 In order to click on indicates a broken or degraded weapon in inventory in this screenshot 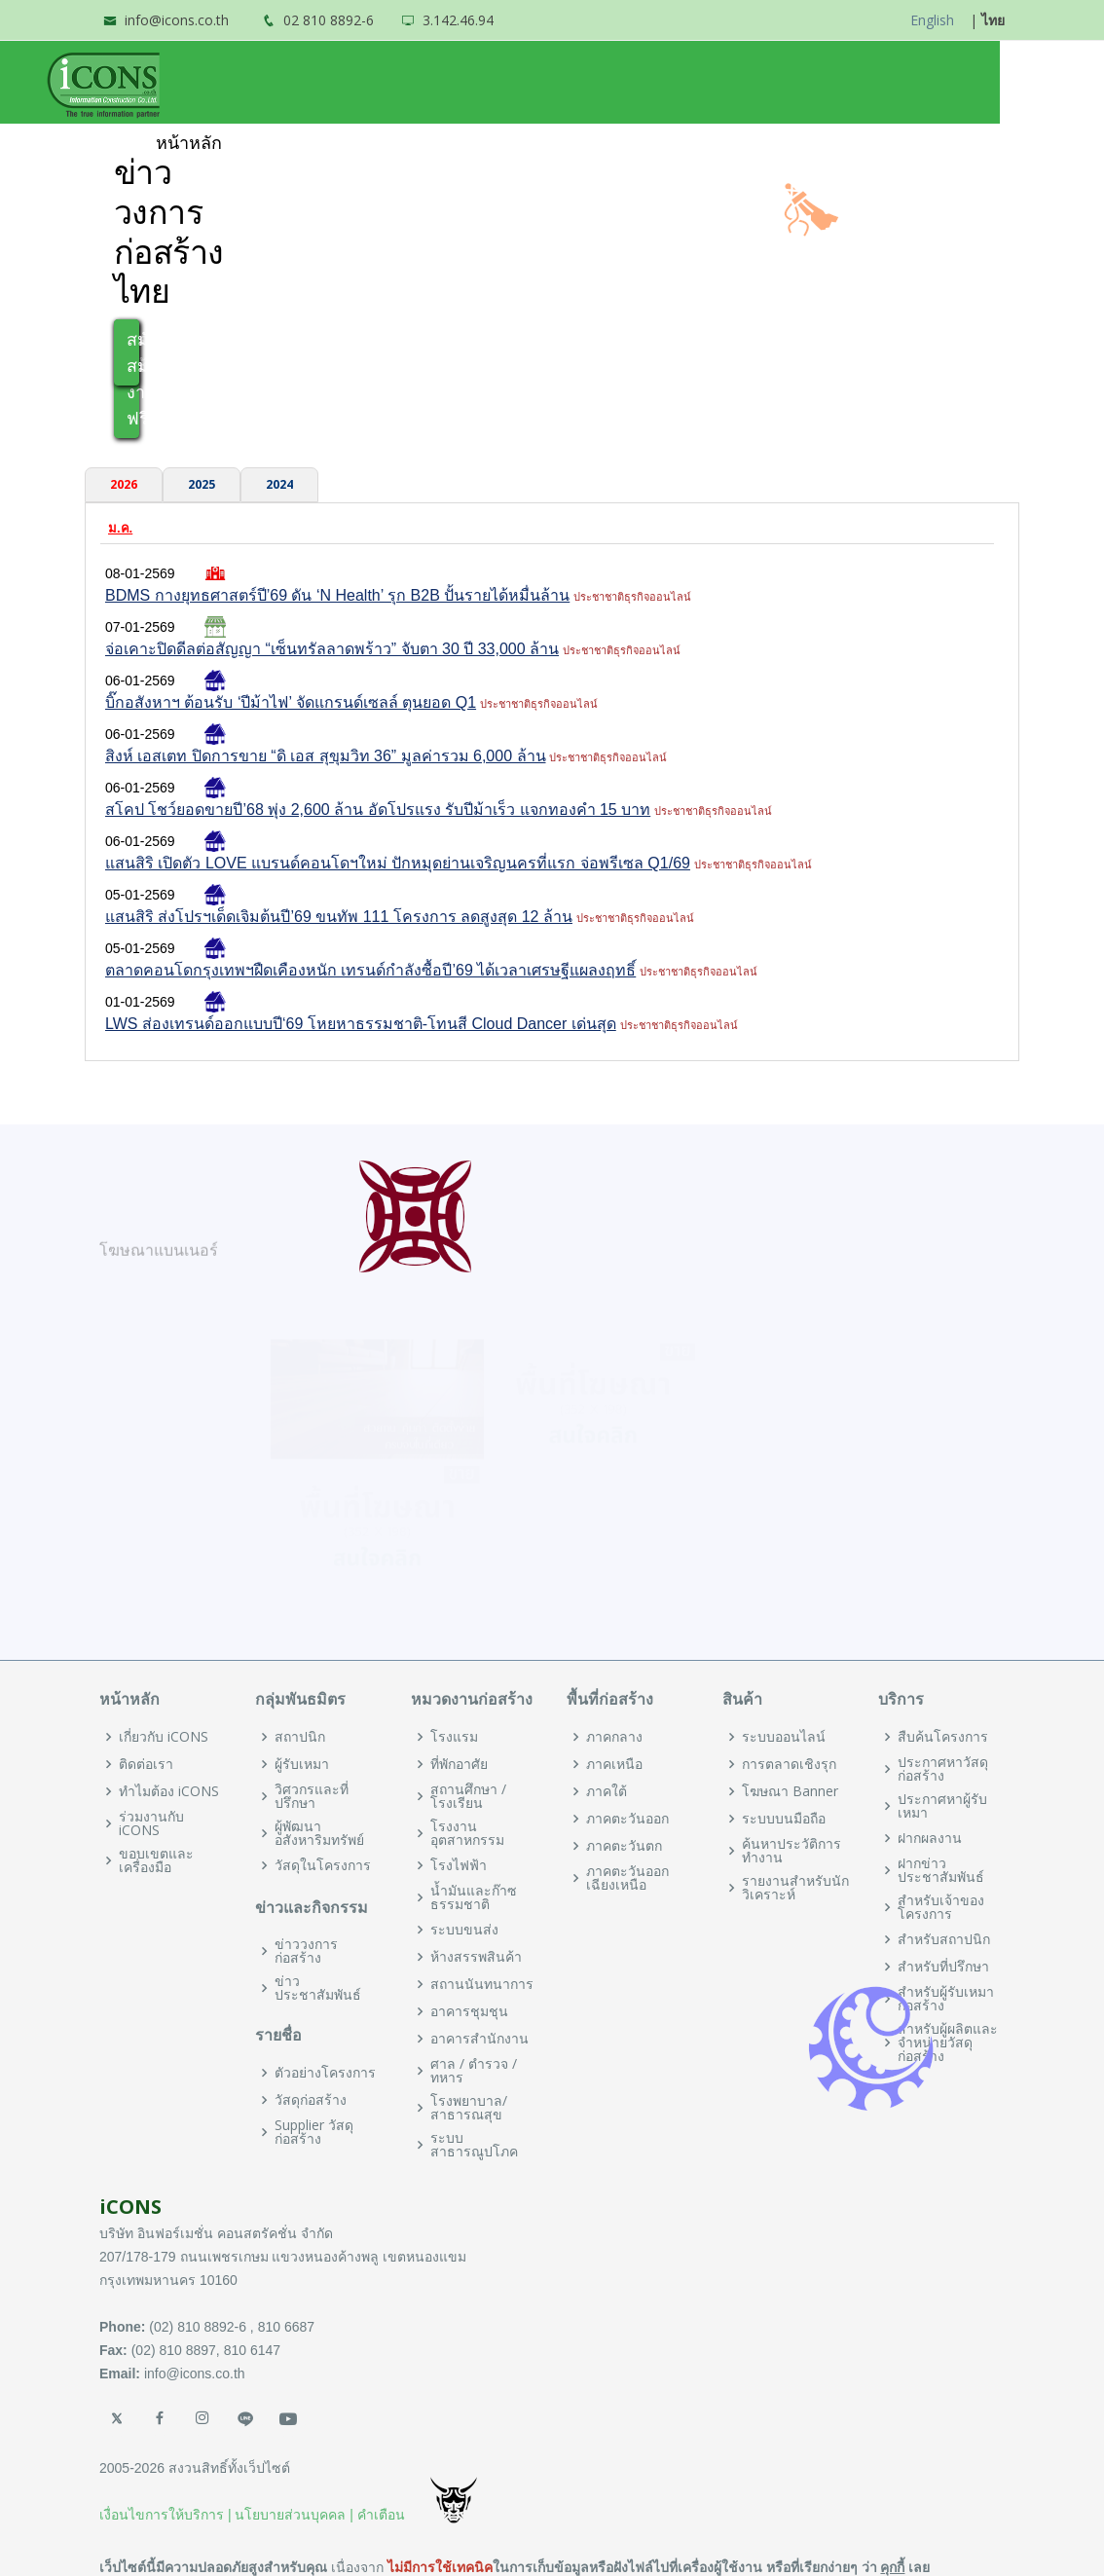, I will do `click(811, 209)`.